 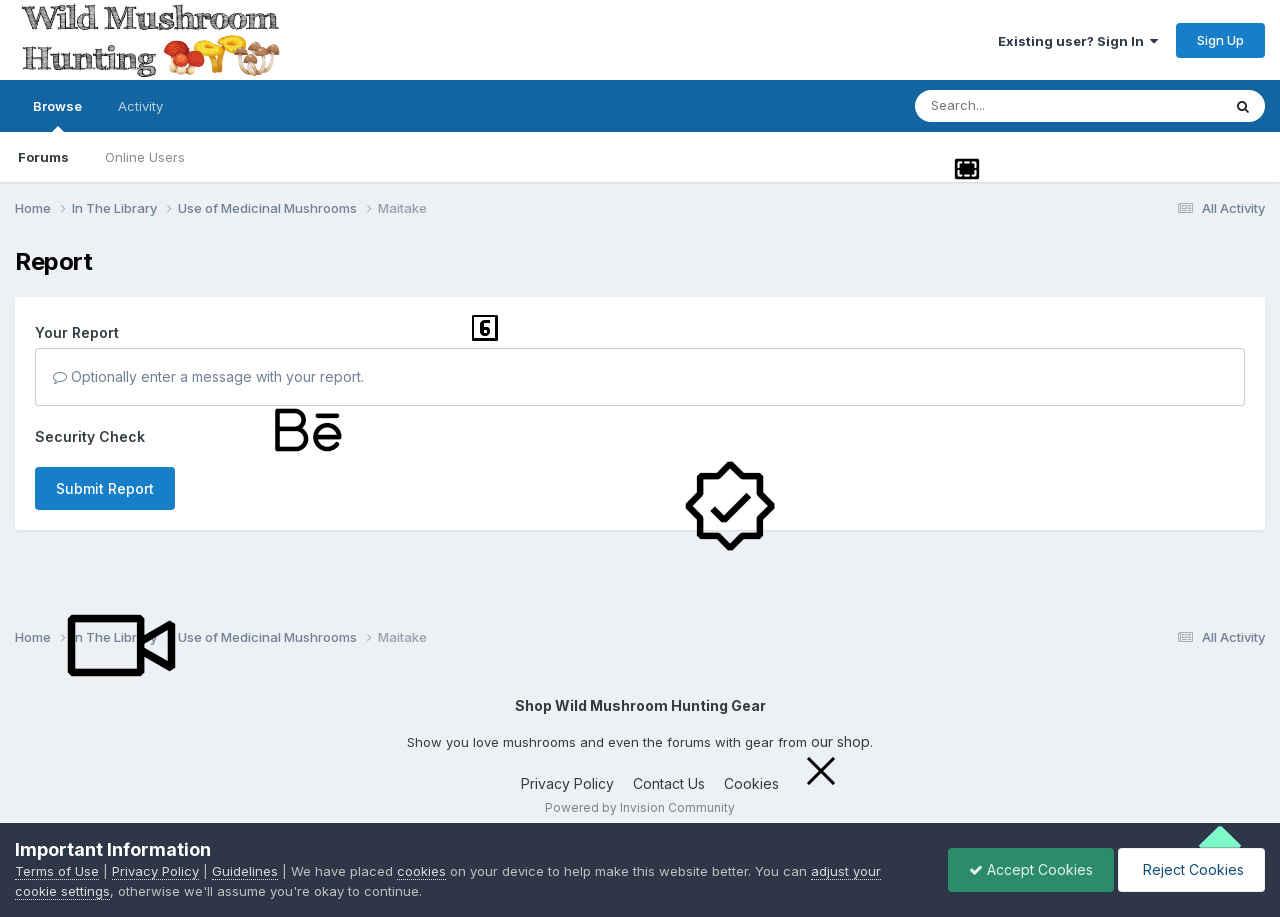 What do you see at coordinates (730, 506) in the screenshot?
I see `indicates a verified or authenticated account` at bounding box center [730, 506].